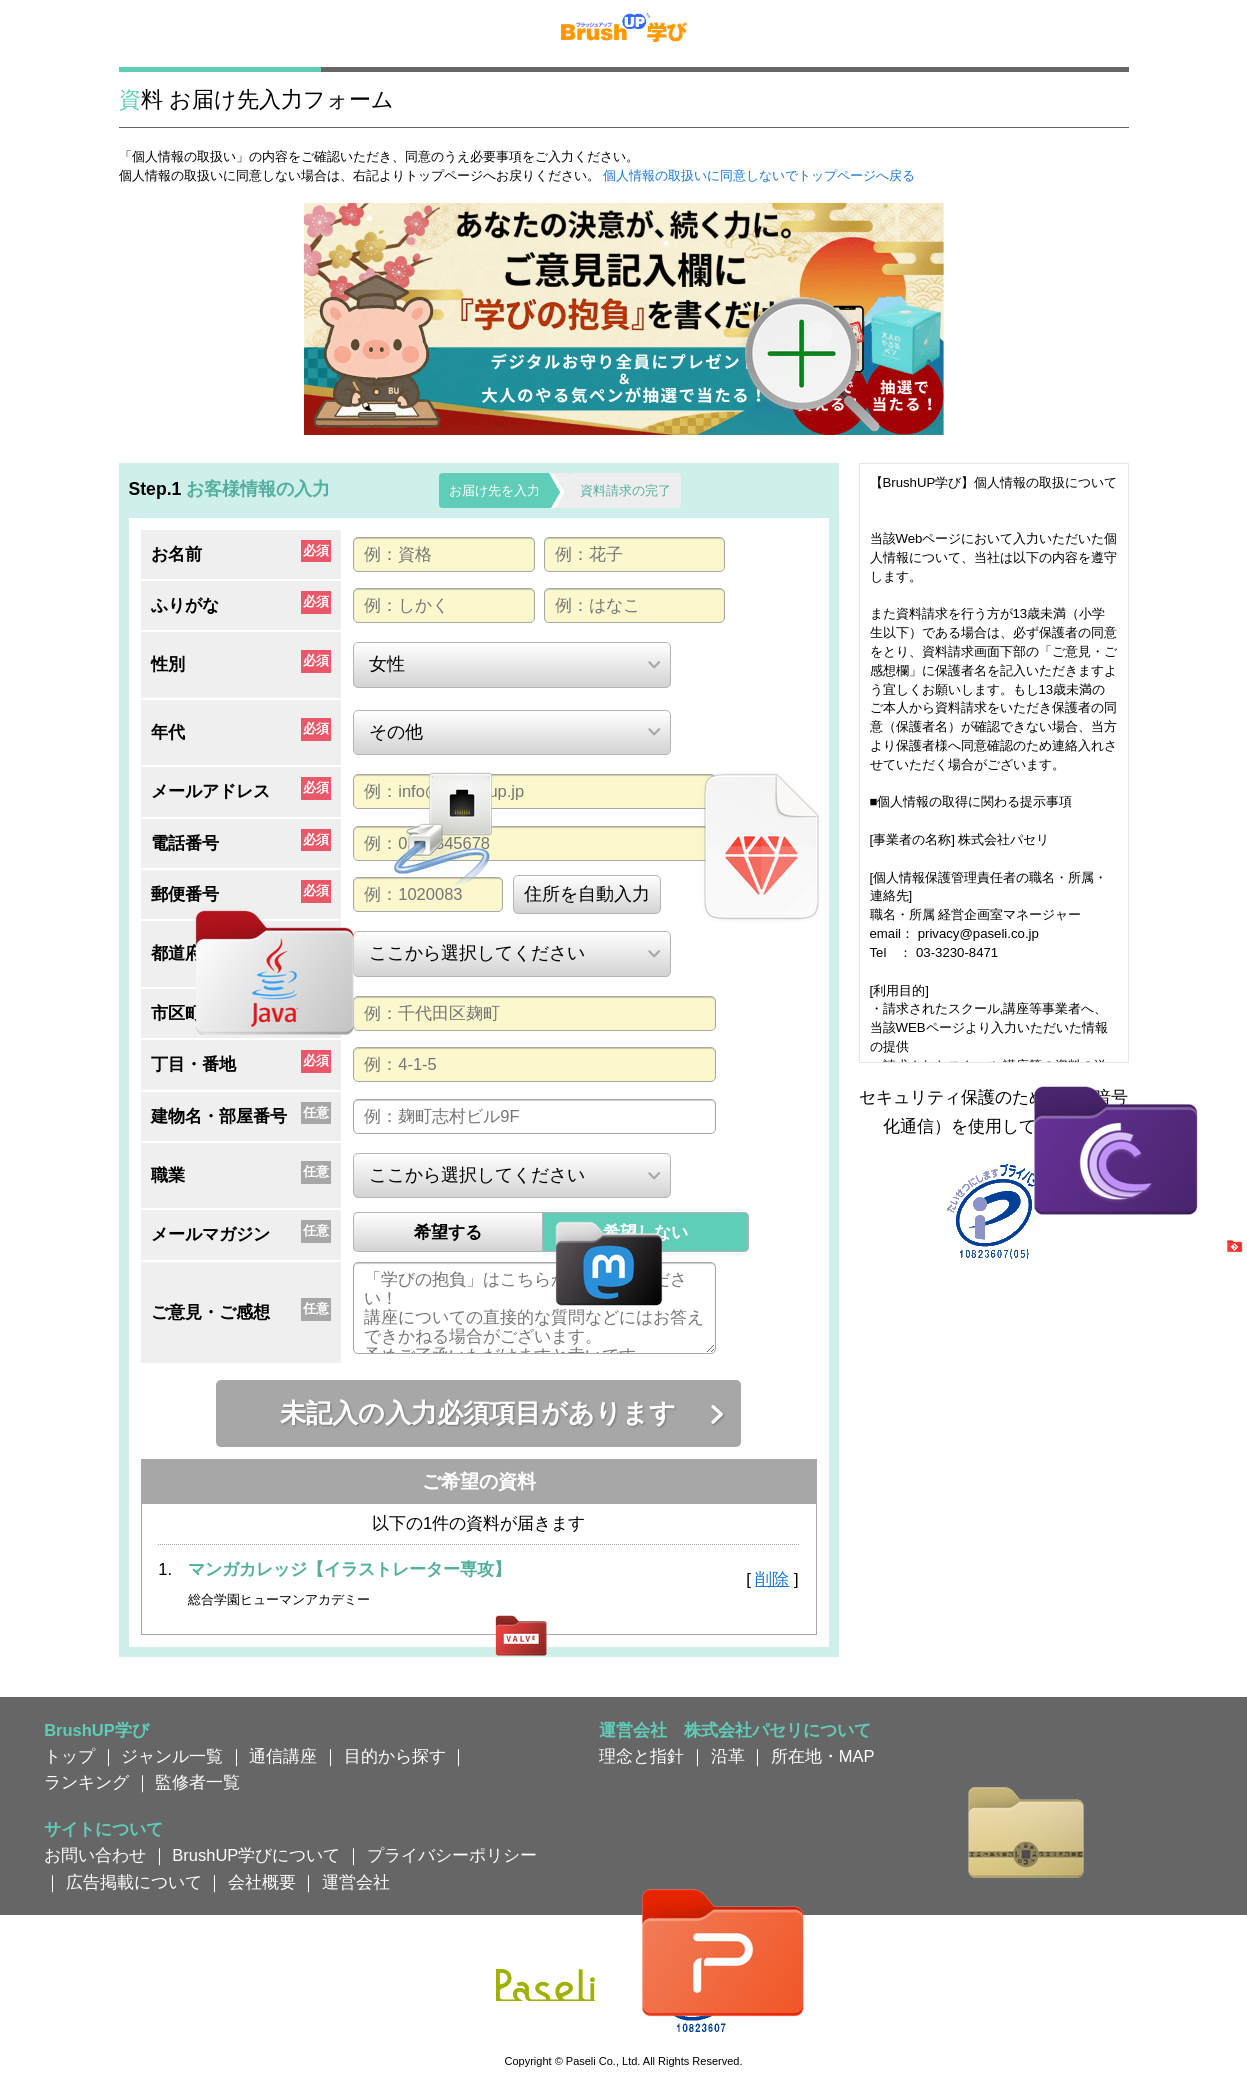 This screenshot has height=2083, width=1247. Describe the element at coordinates (521, 1637) in the screenshot. I see `folder containing Valve games or Steam content` at that location.